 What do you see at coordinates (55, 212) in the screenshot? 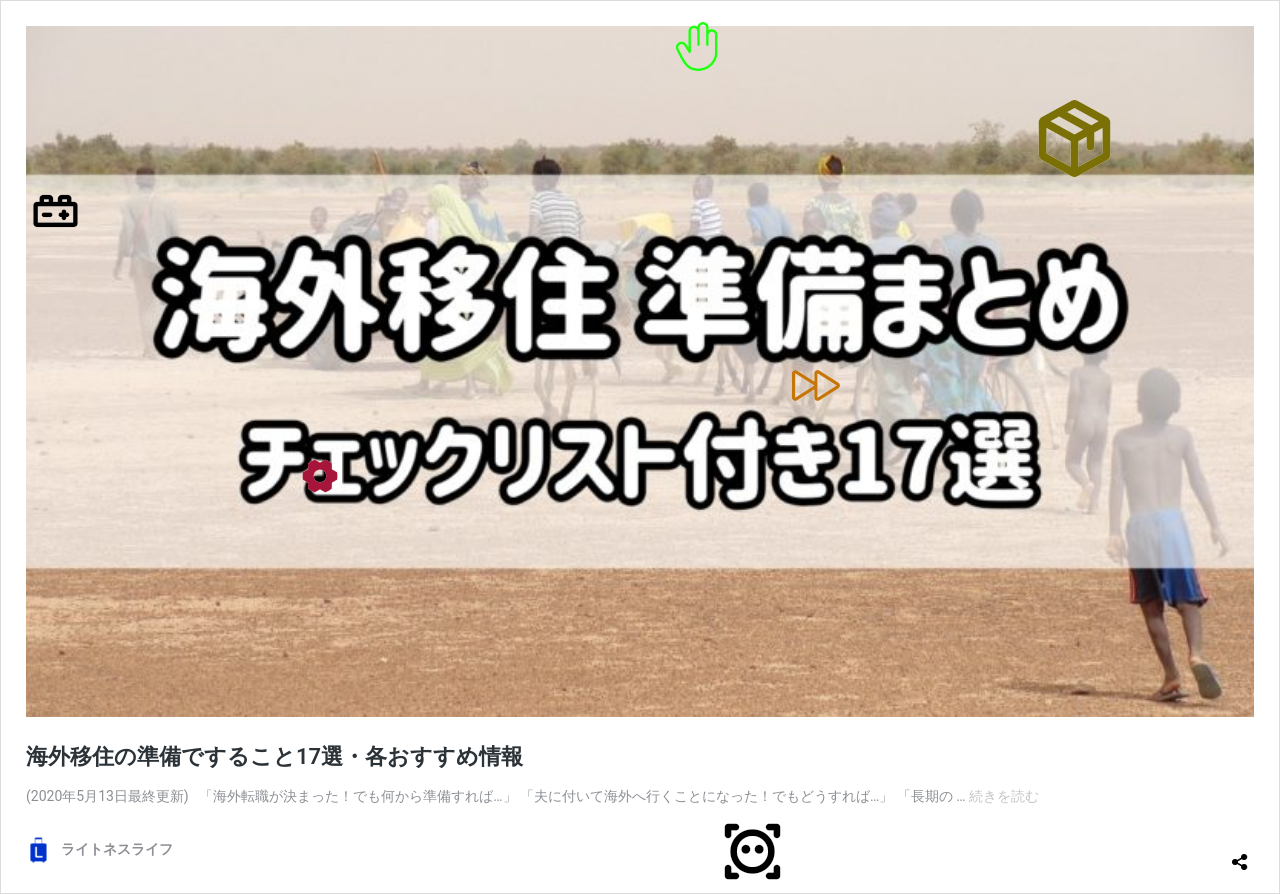
I see `check vehicle battery status` at bounding box center [55, 212].